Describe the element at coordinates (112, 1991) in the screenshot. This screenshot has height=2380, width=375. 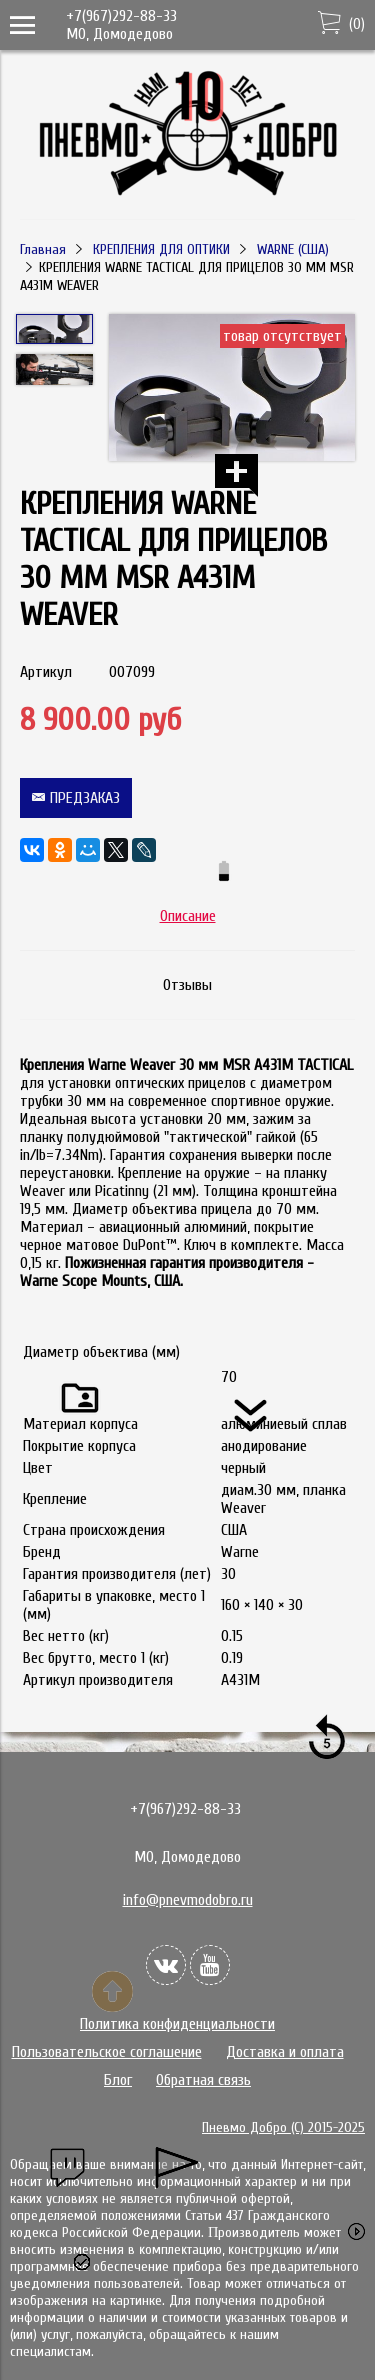
I see `upload a file or document` at that location.